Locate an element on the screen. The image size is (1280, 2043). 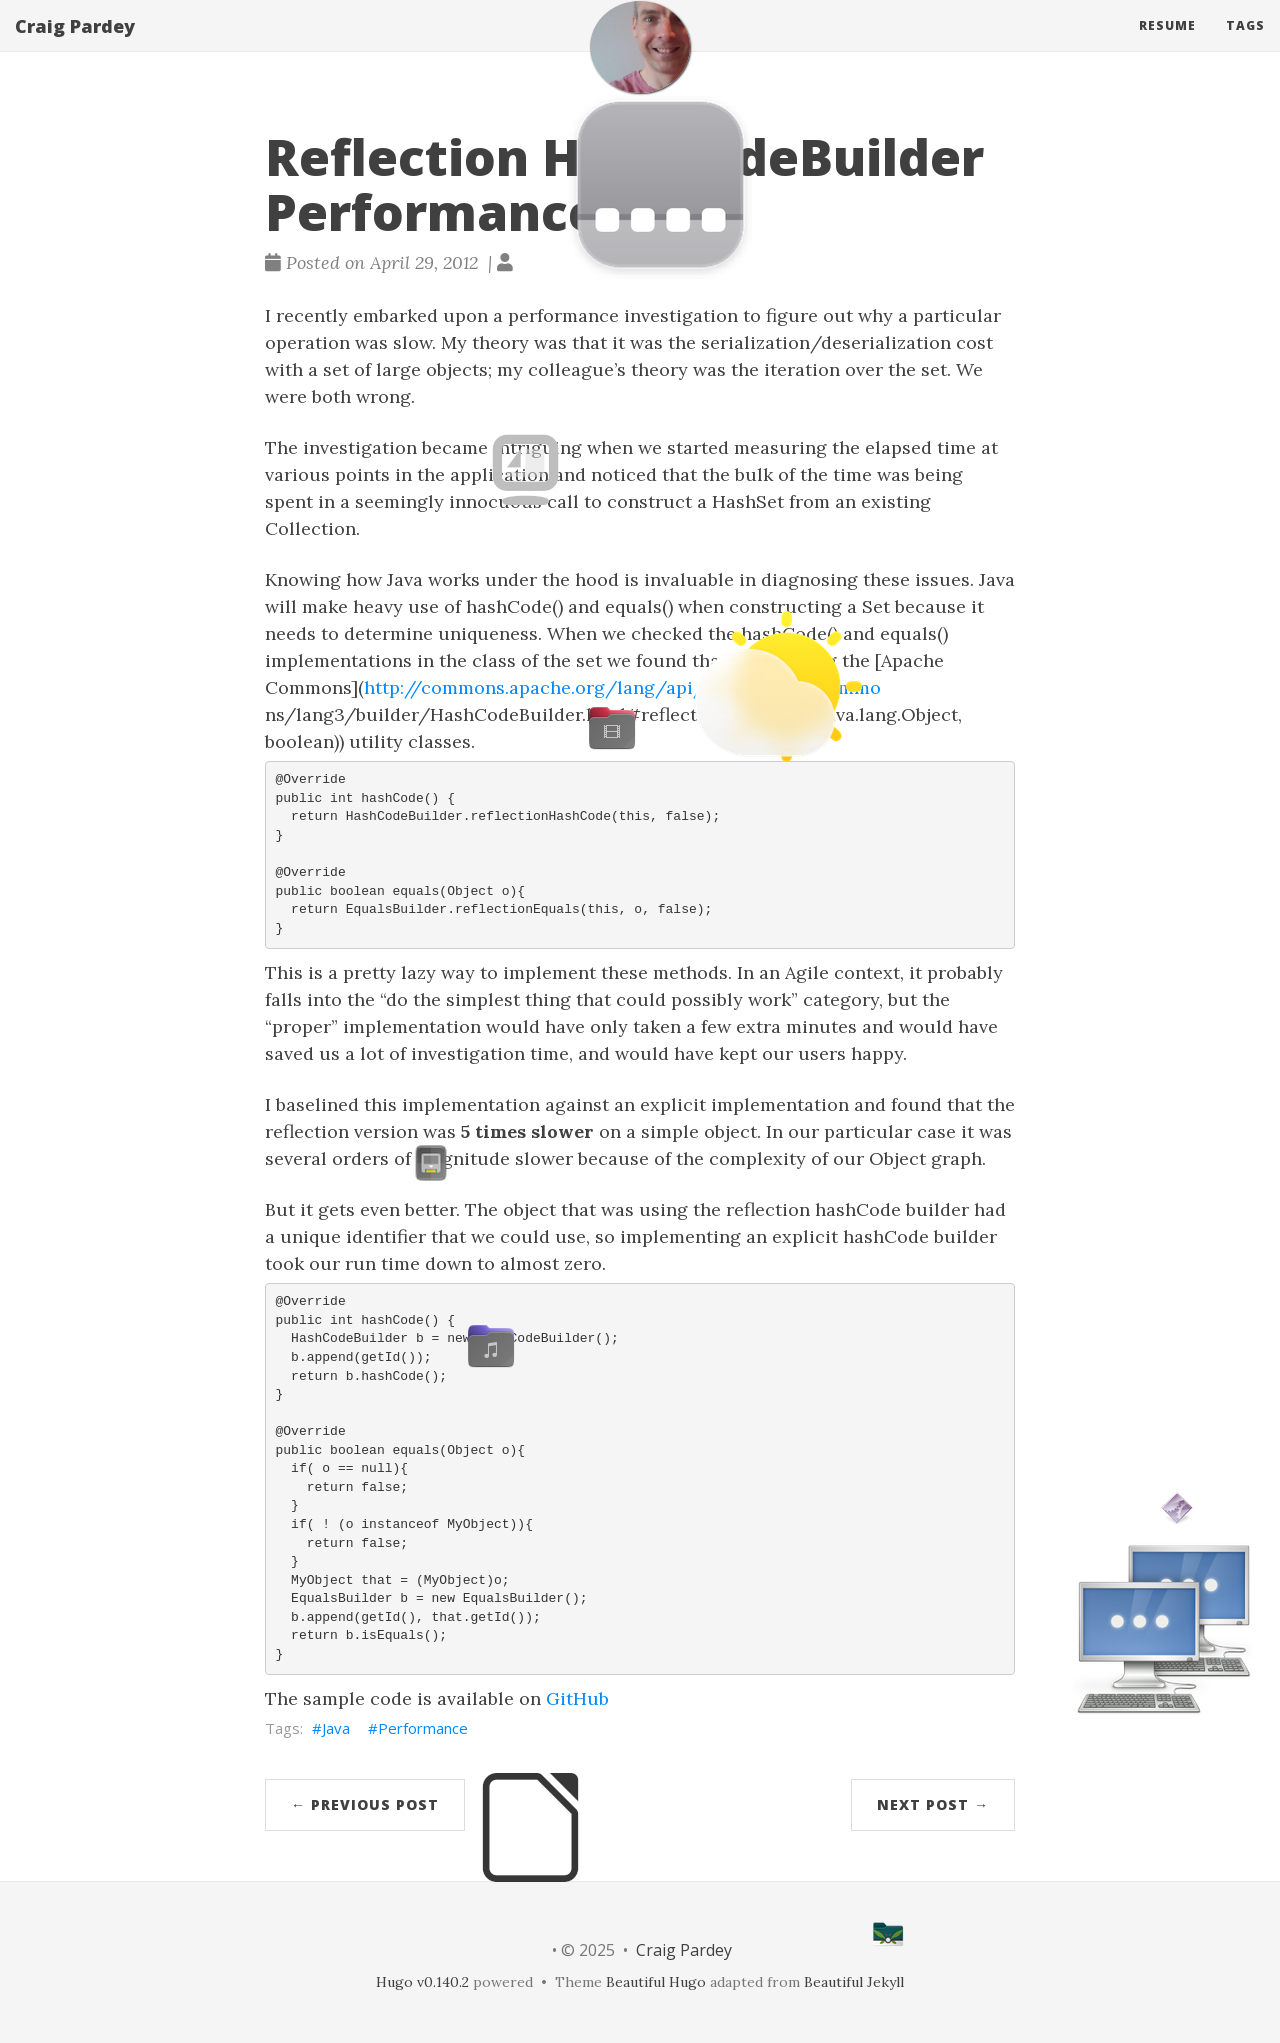
indicates active network data transfer (sending and receiving) is located at coordinates (1162, 1629).